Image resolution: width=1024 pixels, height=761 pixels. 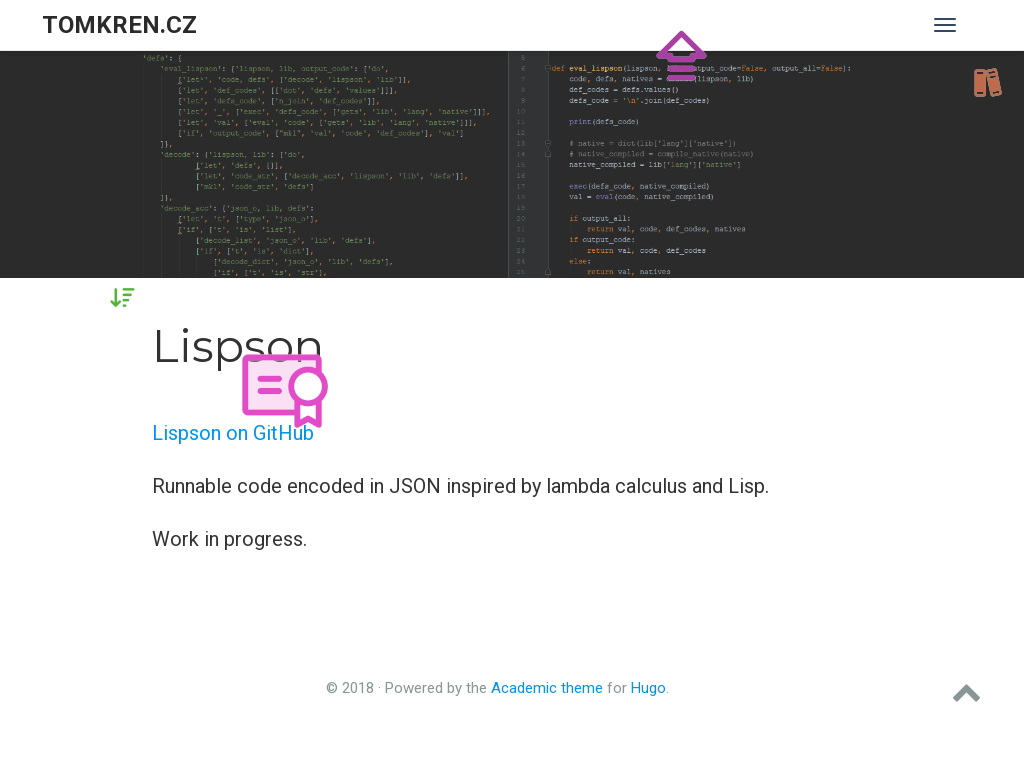 I want to click on upload multiple files, so click(x=681, y=57).